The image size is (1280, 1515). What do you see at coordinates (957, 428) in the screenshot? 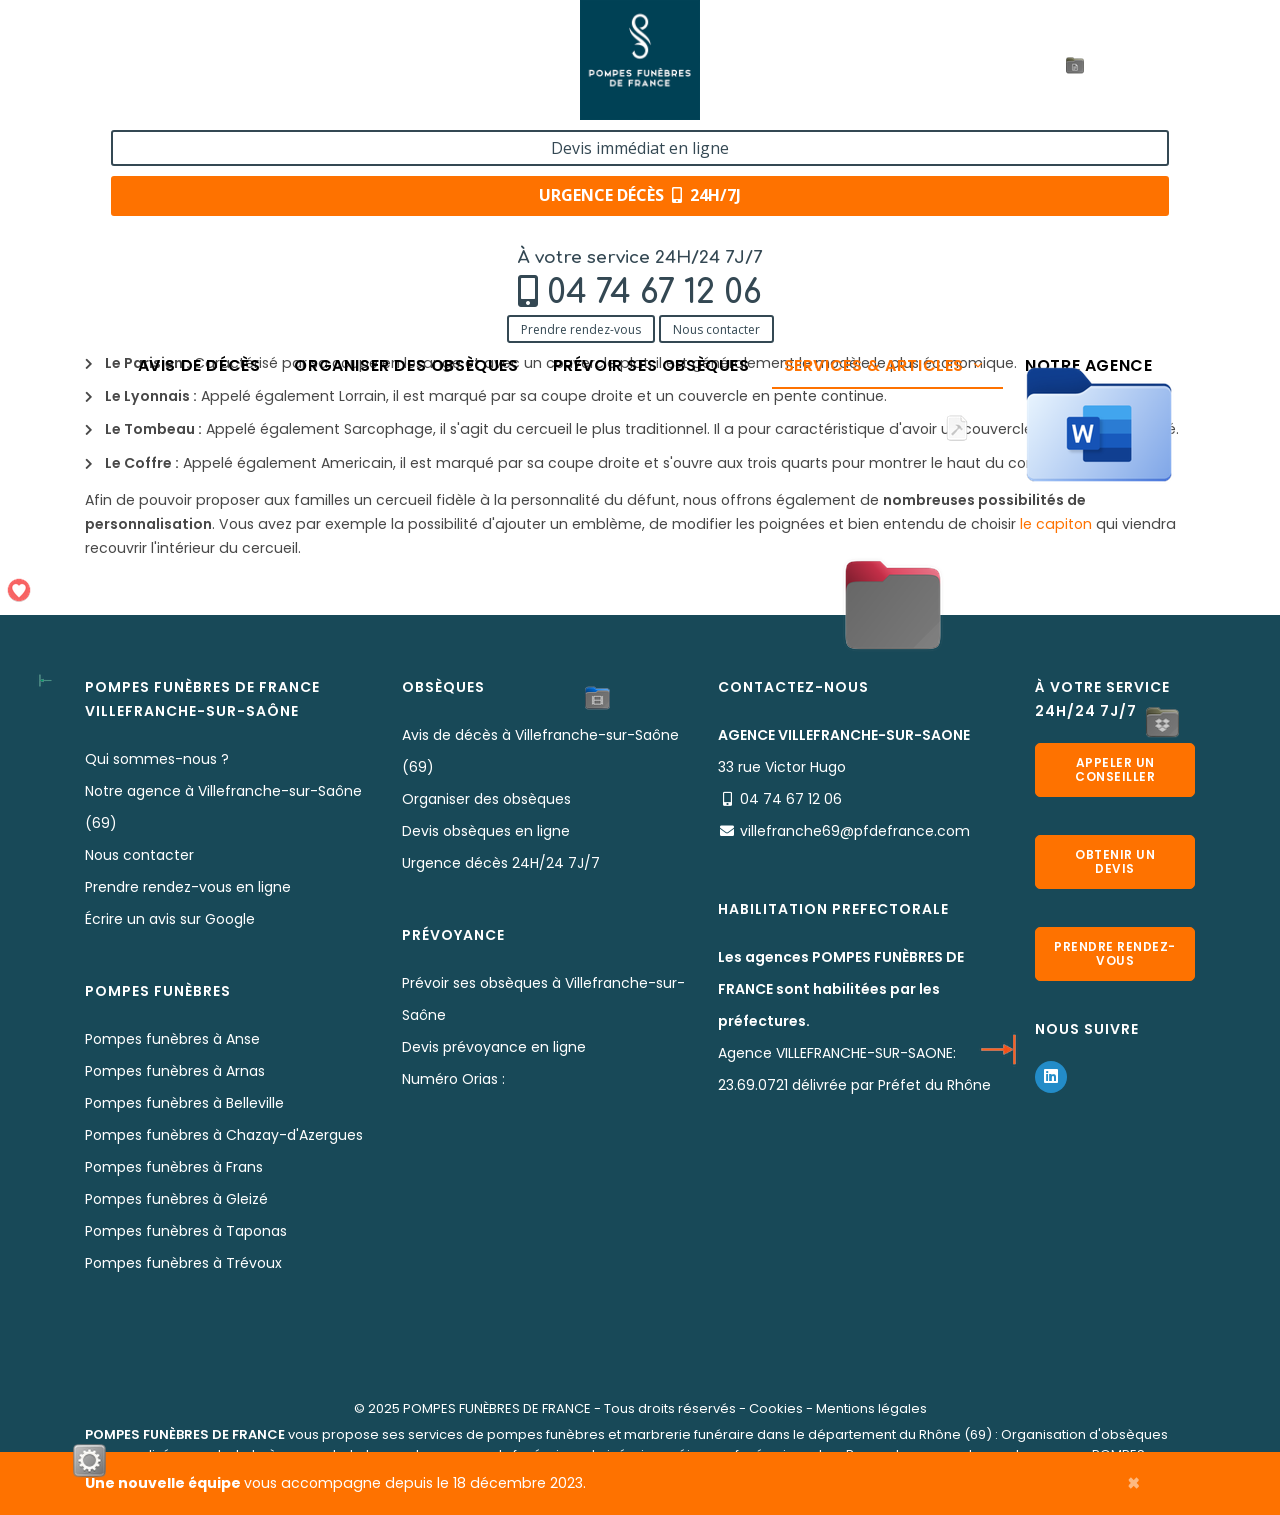
I see `a makefile used for building or compiling software` at bounding box center [957, 428].